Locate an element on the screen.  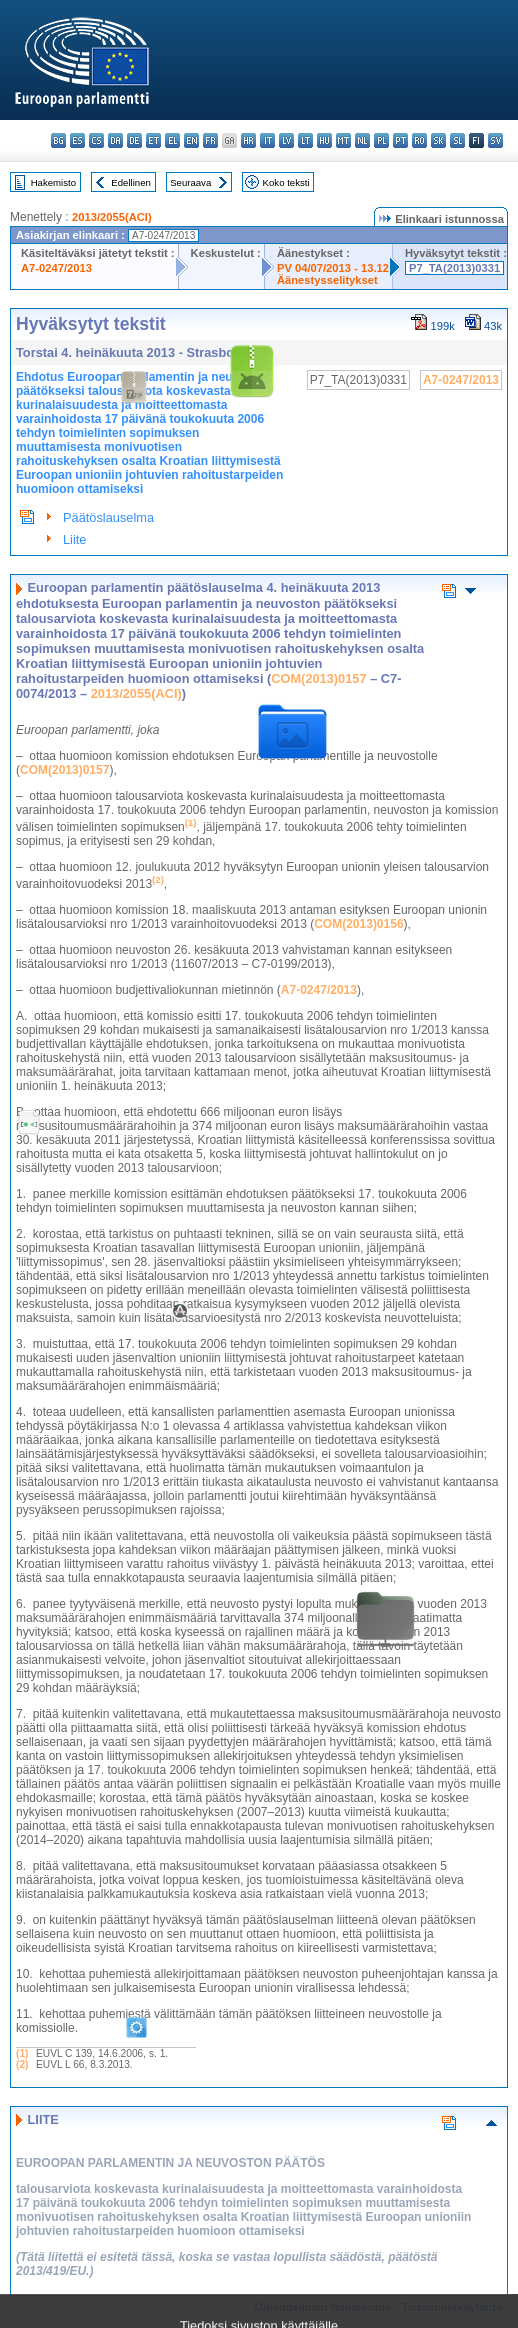
android app package file (APK) ready for installation is located at coordinates (252, 371).